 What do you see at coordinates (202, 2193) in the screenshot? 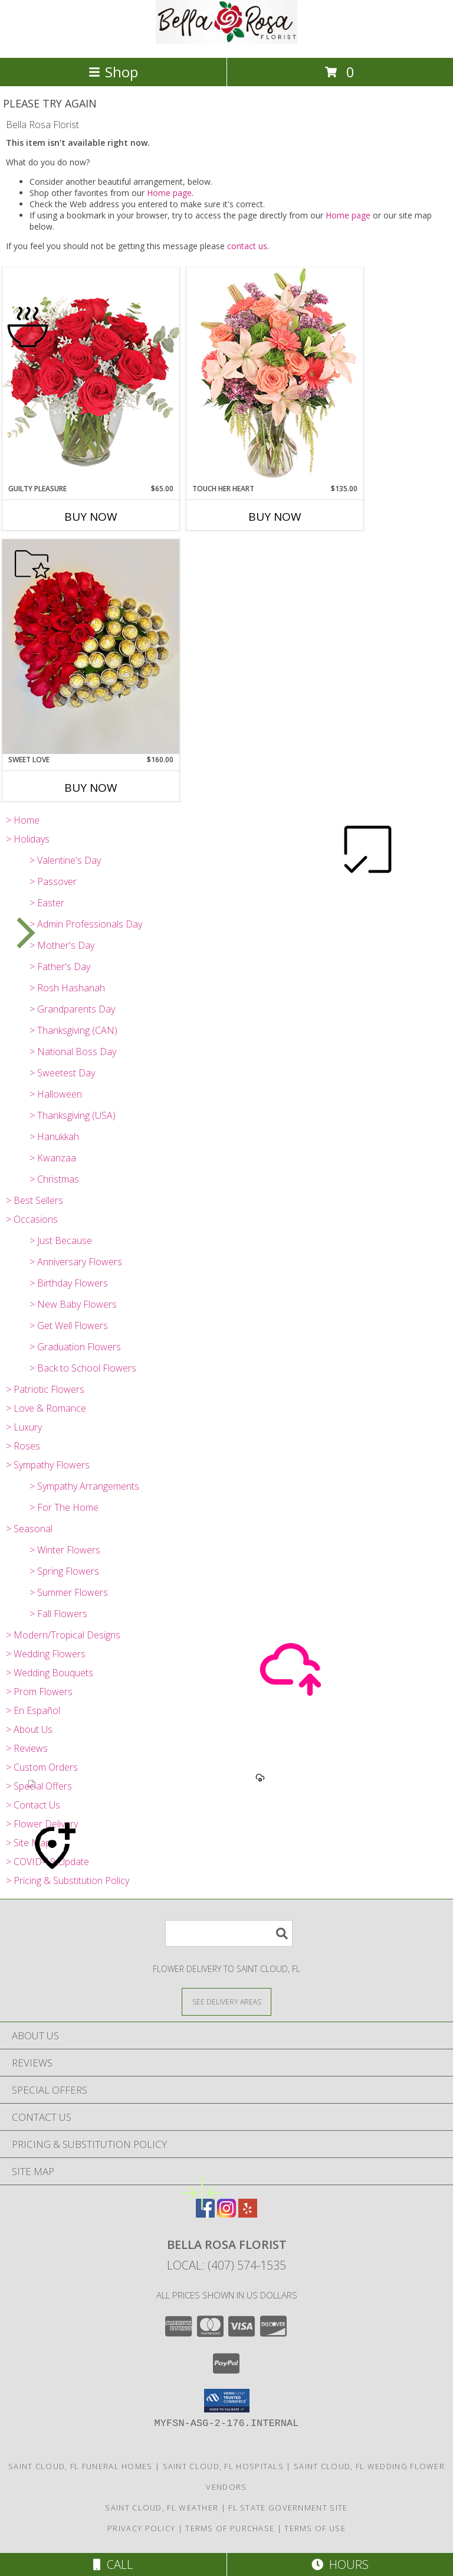
I see `collapse or compress content horizontally` at bounding box center [202, 2193].